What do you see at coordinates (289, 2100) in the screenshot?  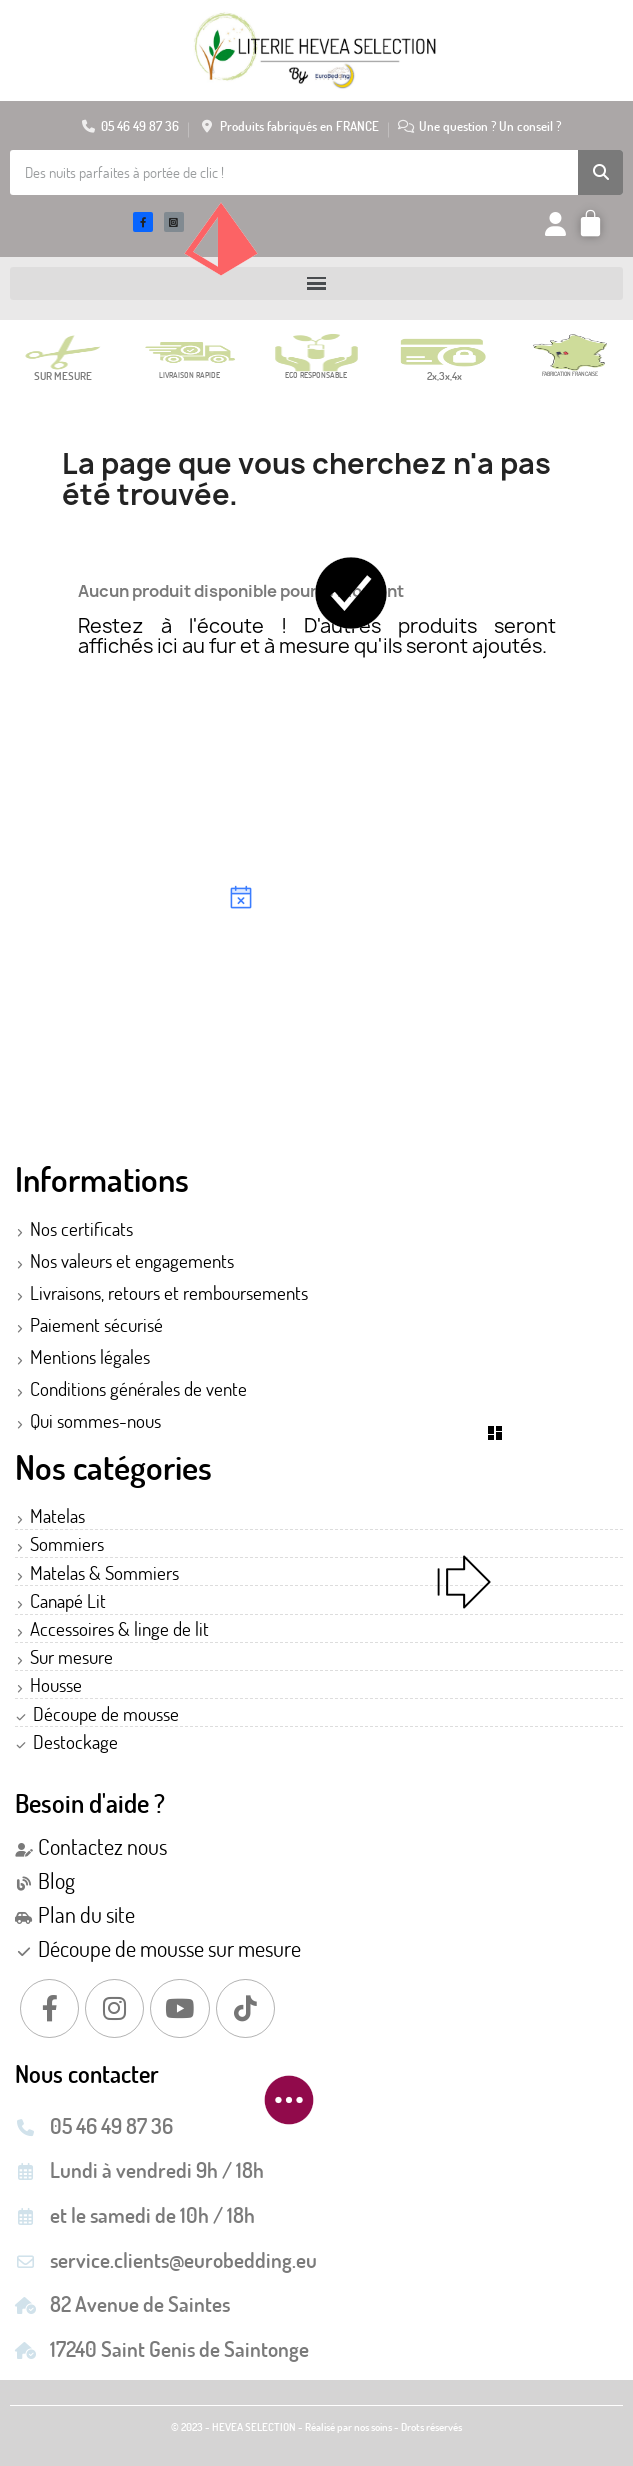 I see `access more options or actions` at bounding box center [289, 2100].